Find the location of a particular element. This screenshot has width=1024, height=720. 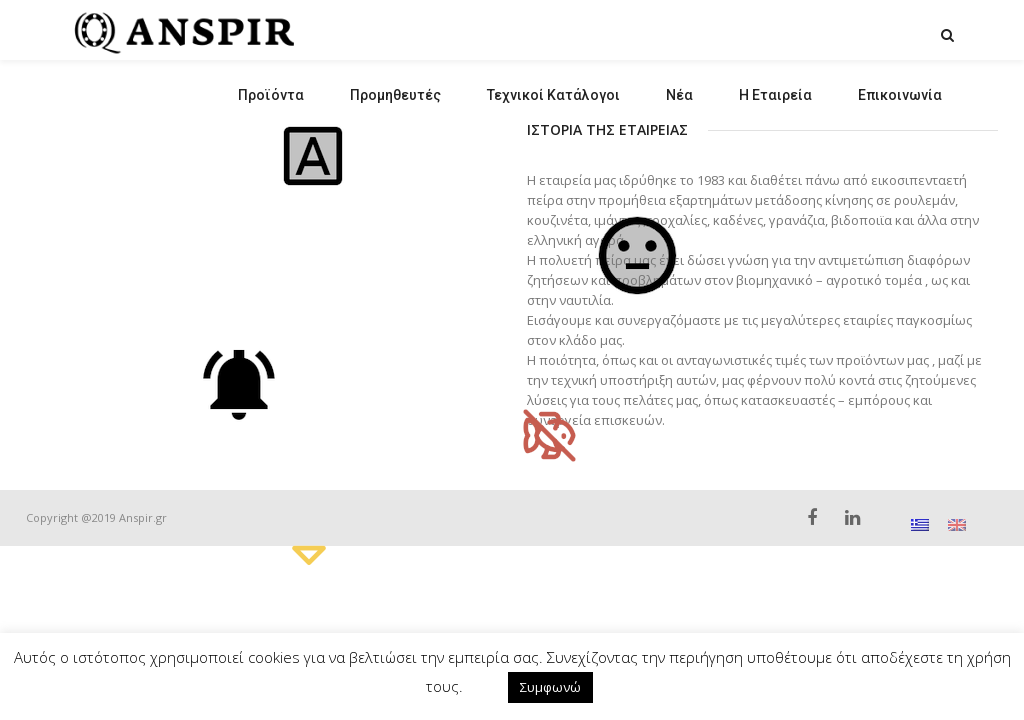

expand dropdown menu is located at coordinates (309, 553).